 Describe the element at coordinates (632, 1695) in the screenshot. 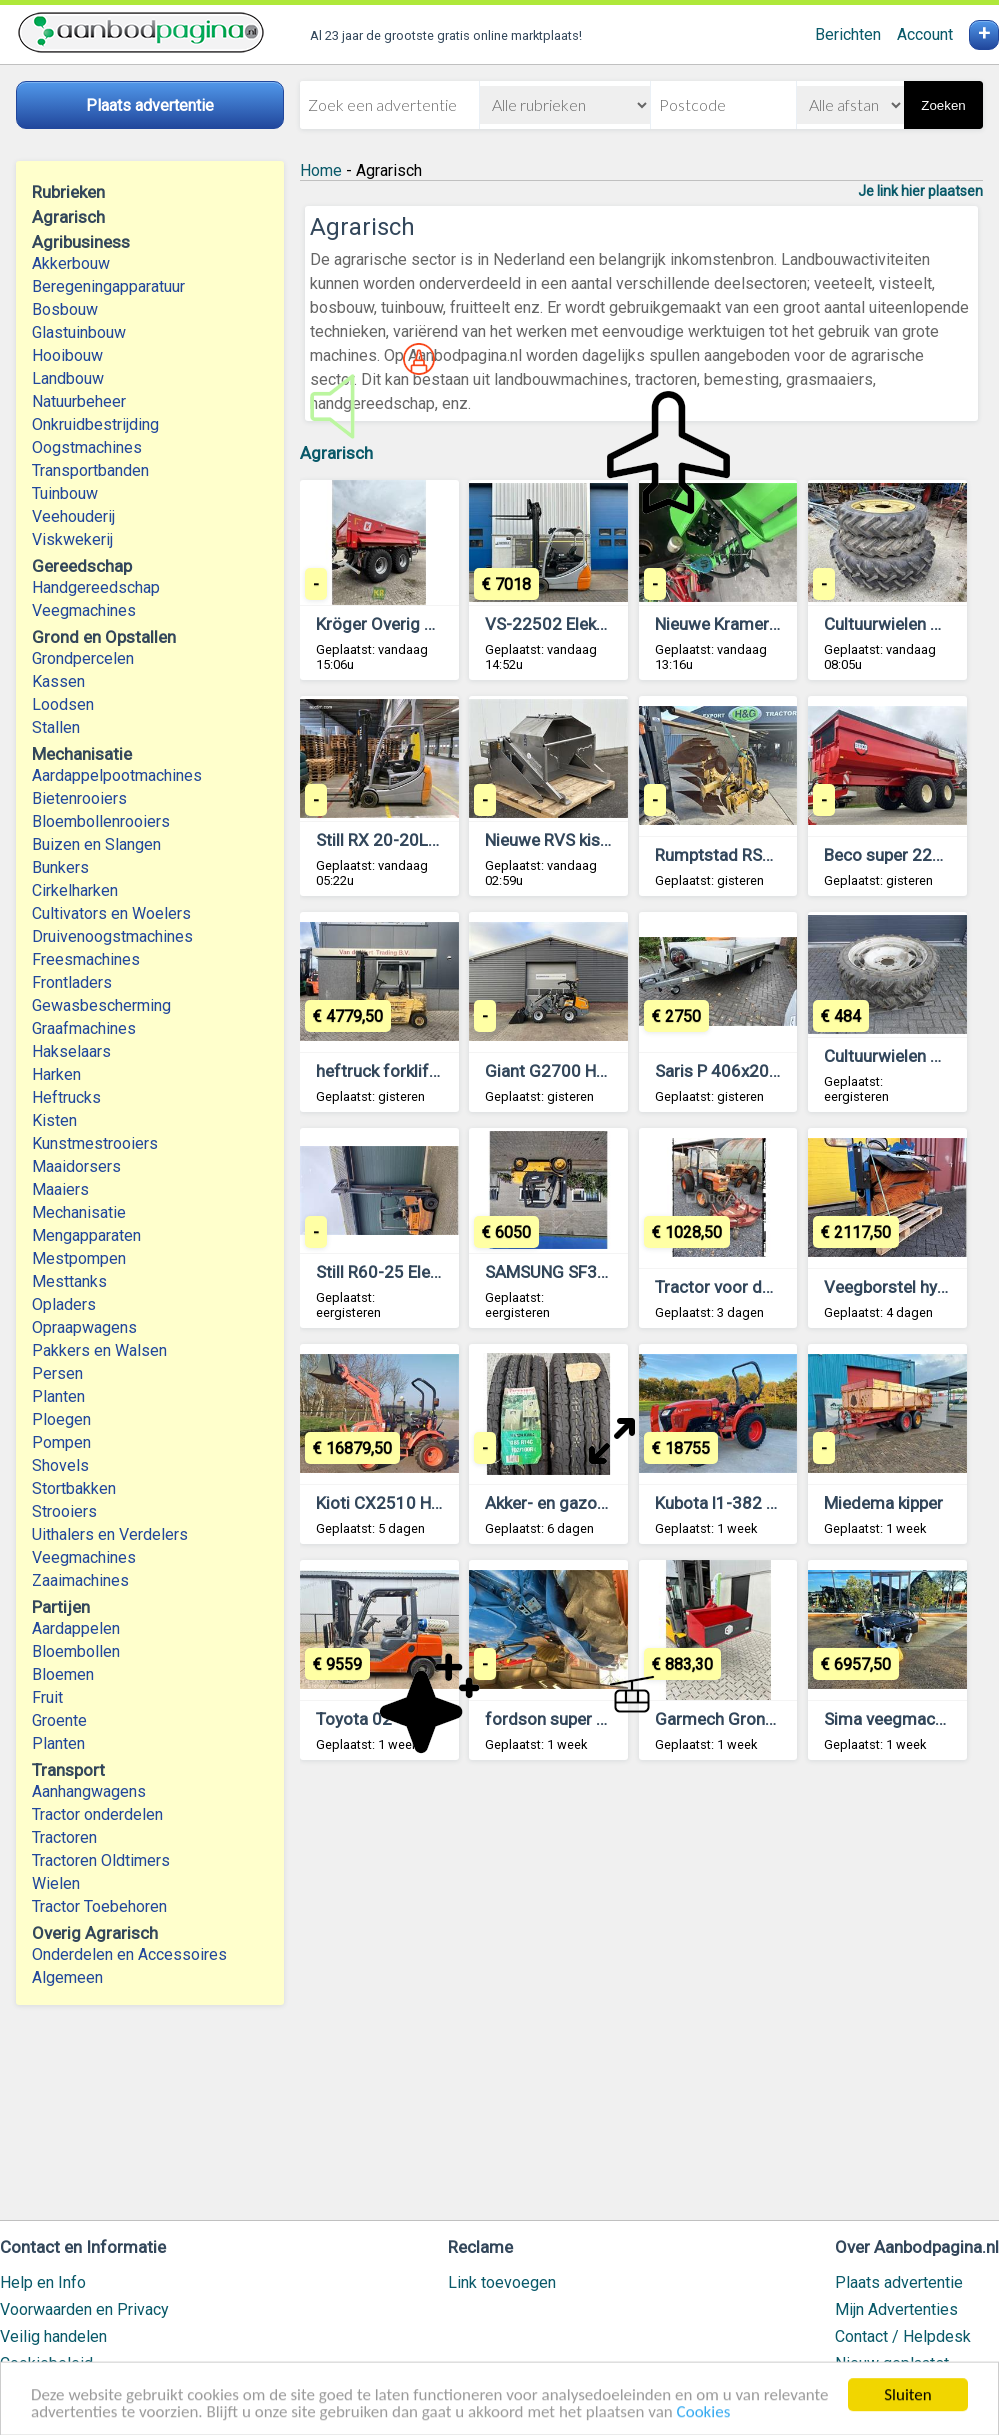

I see `access cable car or gondola transit information` at that location.